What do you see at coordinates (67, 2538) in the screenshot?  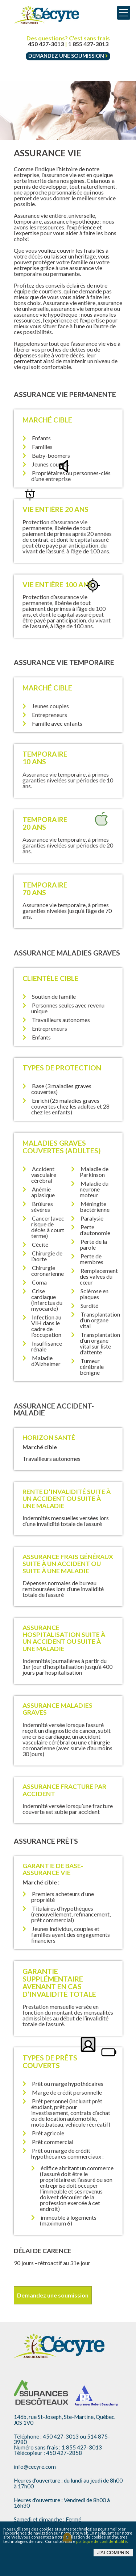 I see `mute notifications or enable do not disturb mode` at bounding box center [67, 2538].